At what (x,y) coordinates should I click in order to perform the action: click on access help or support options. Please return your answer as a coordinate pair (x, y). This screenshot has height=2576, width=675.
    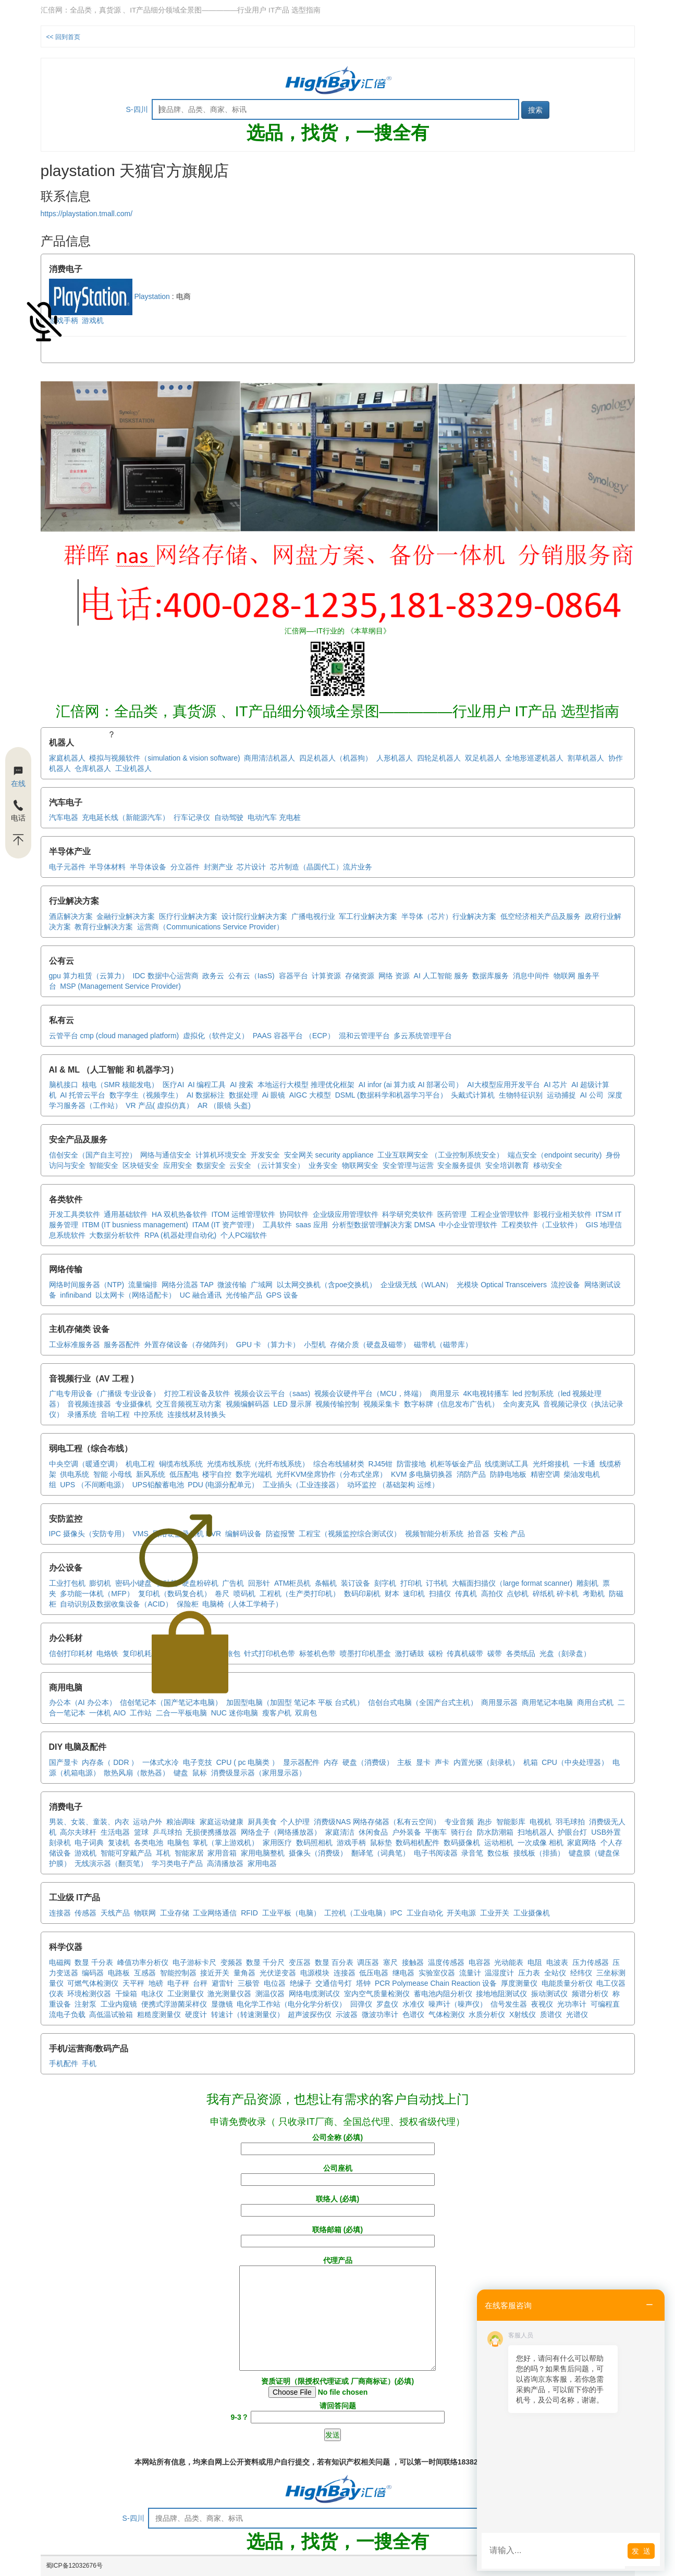
    Looking at the image, I should click on (112, 735).